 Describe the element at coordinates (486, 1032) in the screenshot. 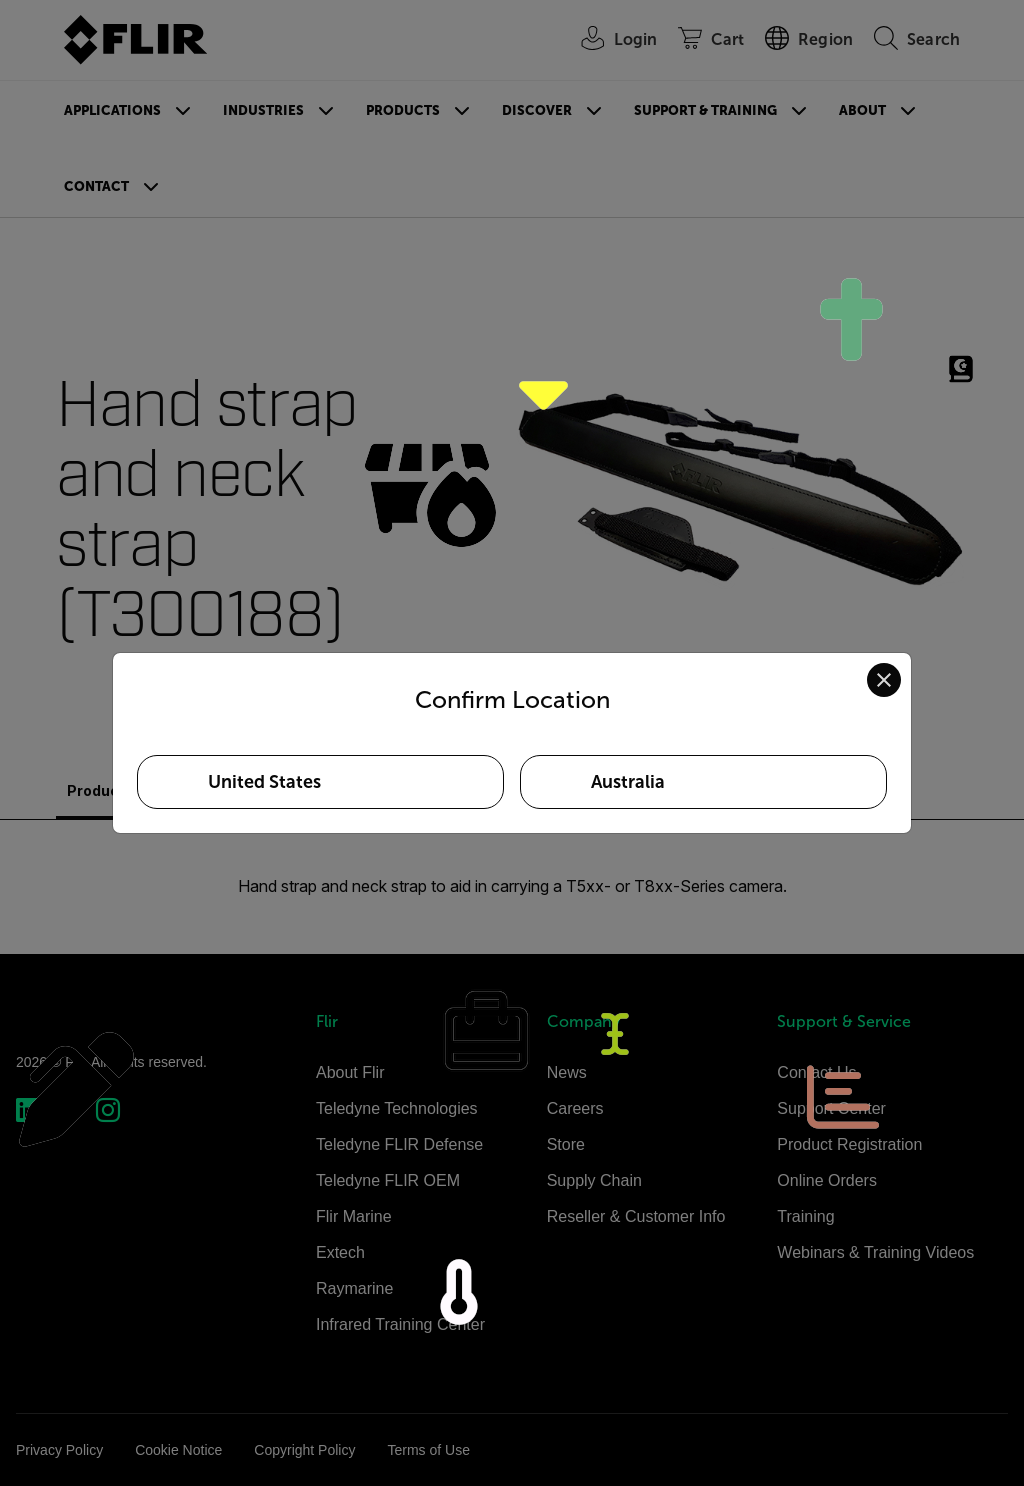

I see `access travel documents or itinerary` at that location.